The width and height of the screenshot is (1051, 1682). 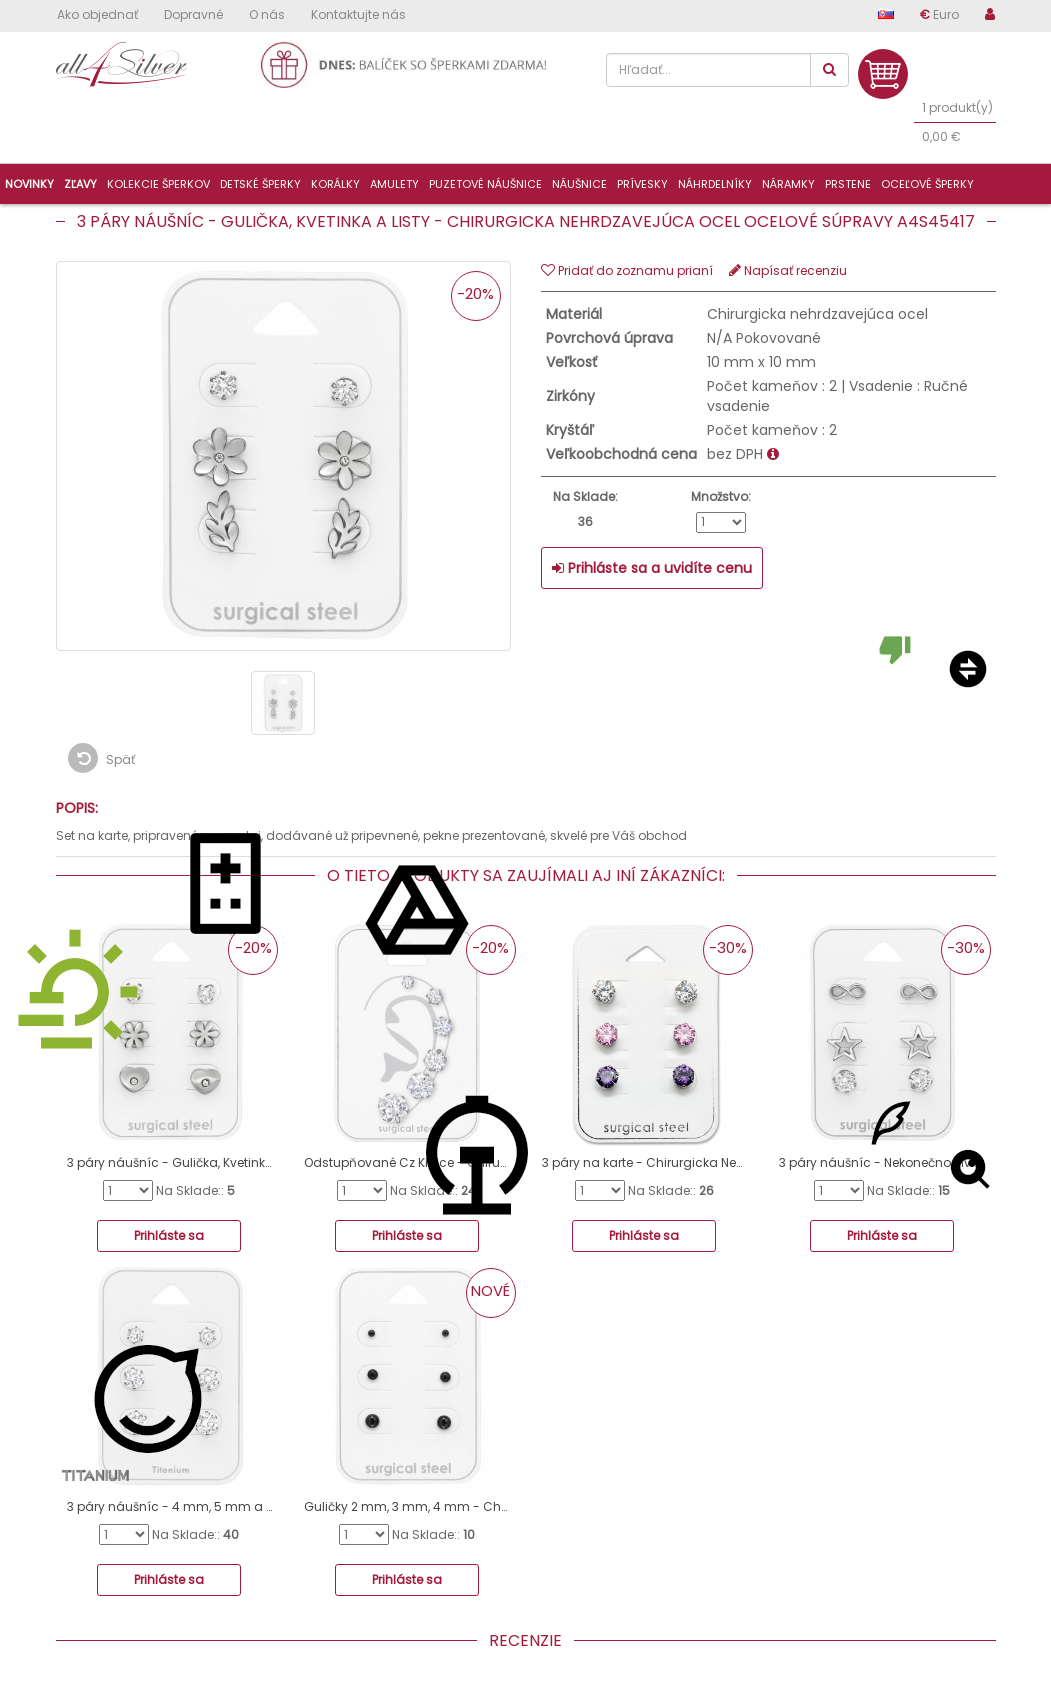 What do you see at coordinates (968, 669) in the screenshot?
I see `exchange or swap currencies` at bounding box center [968, 669].